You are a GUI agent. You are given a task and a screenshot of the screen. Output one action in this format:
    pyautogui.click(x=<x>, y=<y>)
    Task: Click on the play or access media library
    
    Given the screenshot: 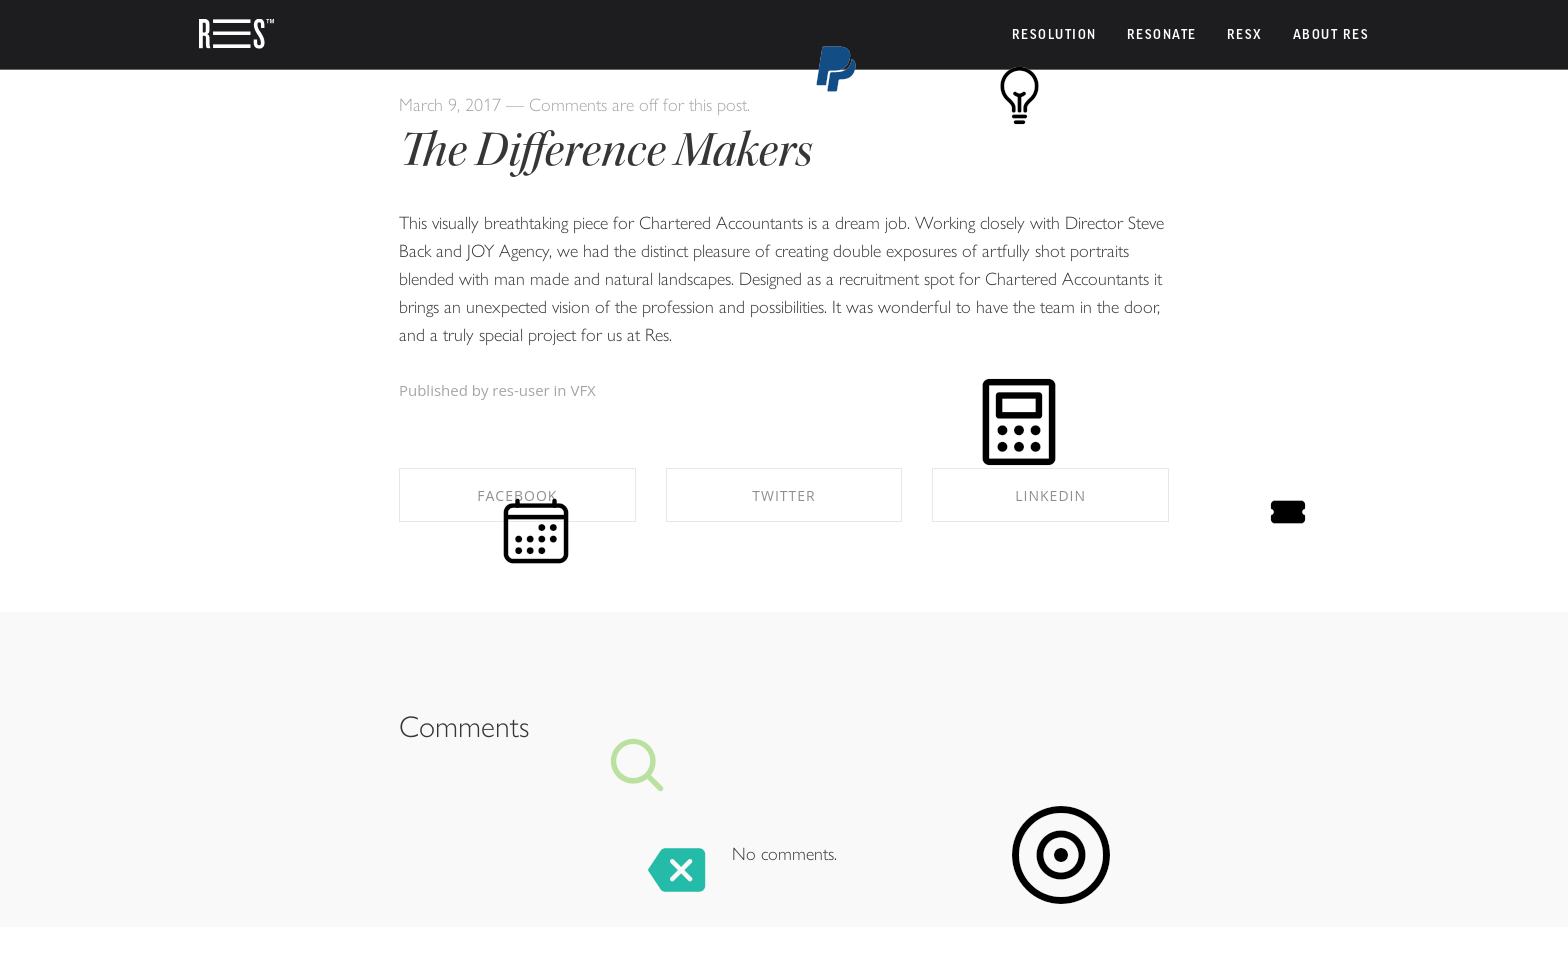 What is the action you would take?
    pyautogui.click(x=1061, y=855)
    